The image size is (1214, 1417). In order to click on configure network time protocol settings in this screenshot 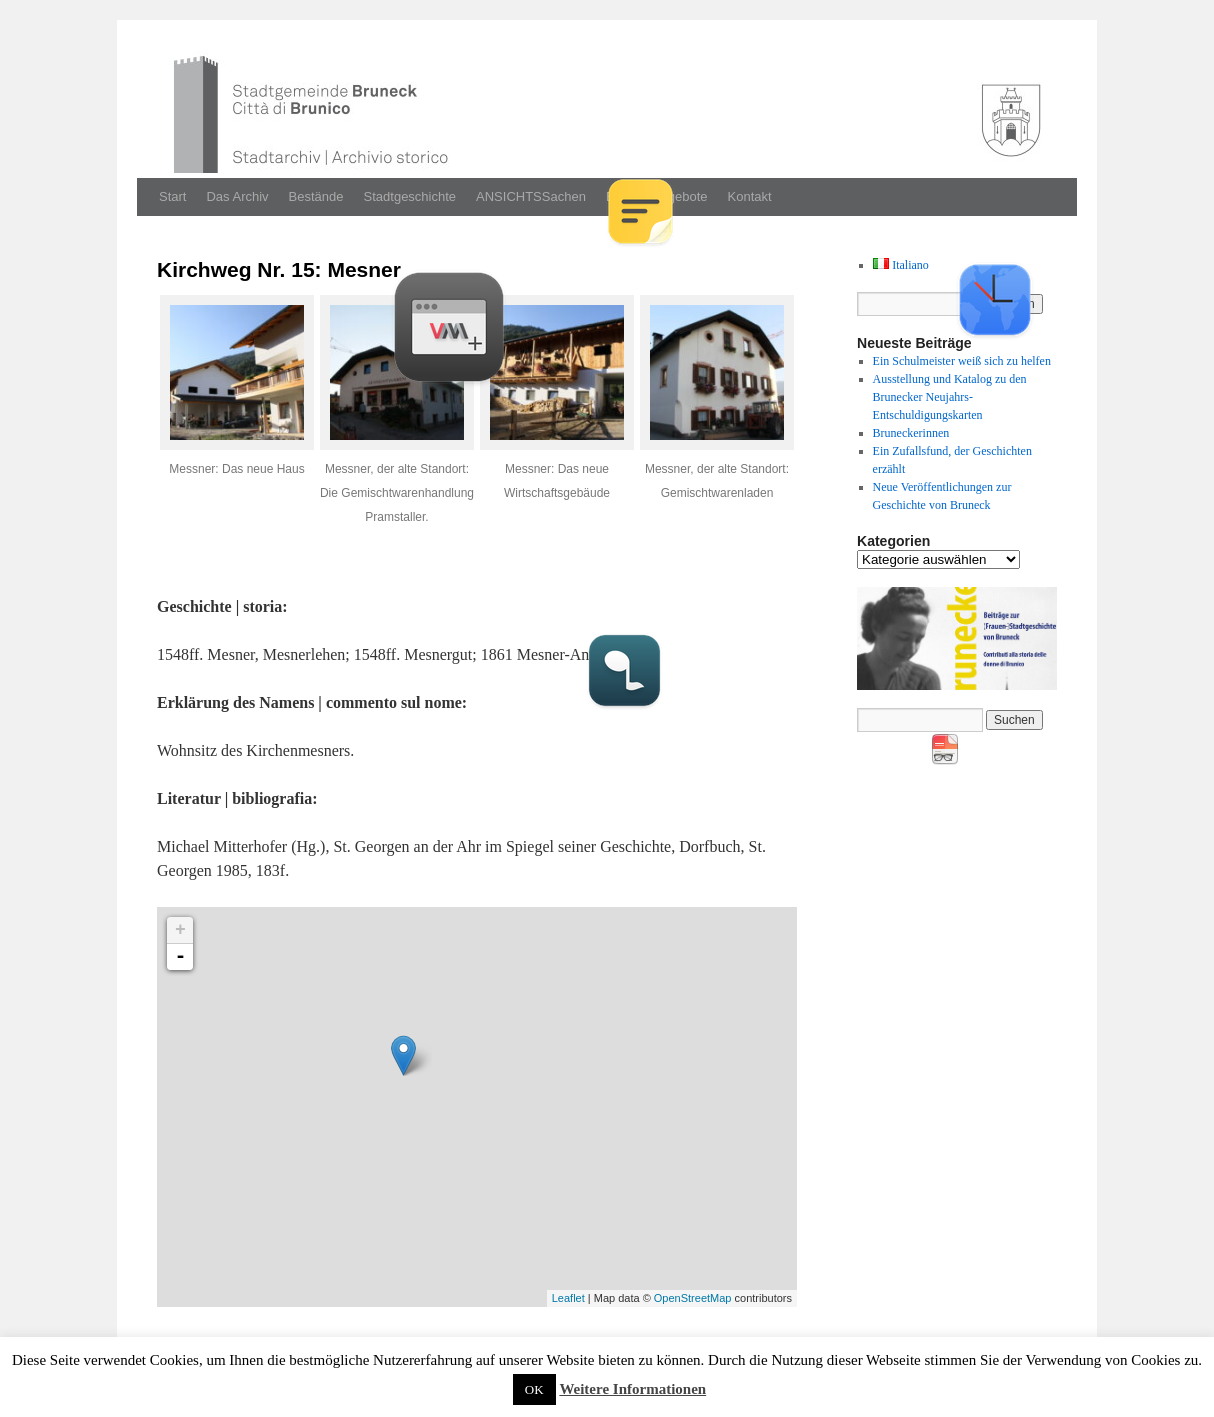, I will do `click(995, 301)`.